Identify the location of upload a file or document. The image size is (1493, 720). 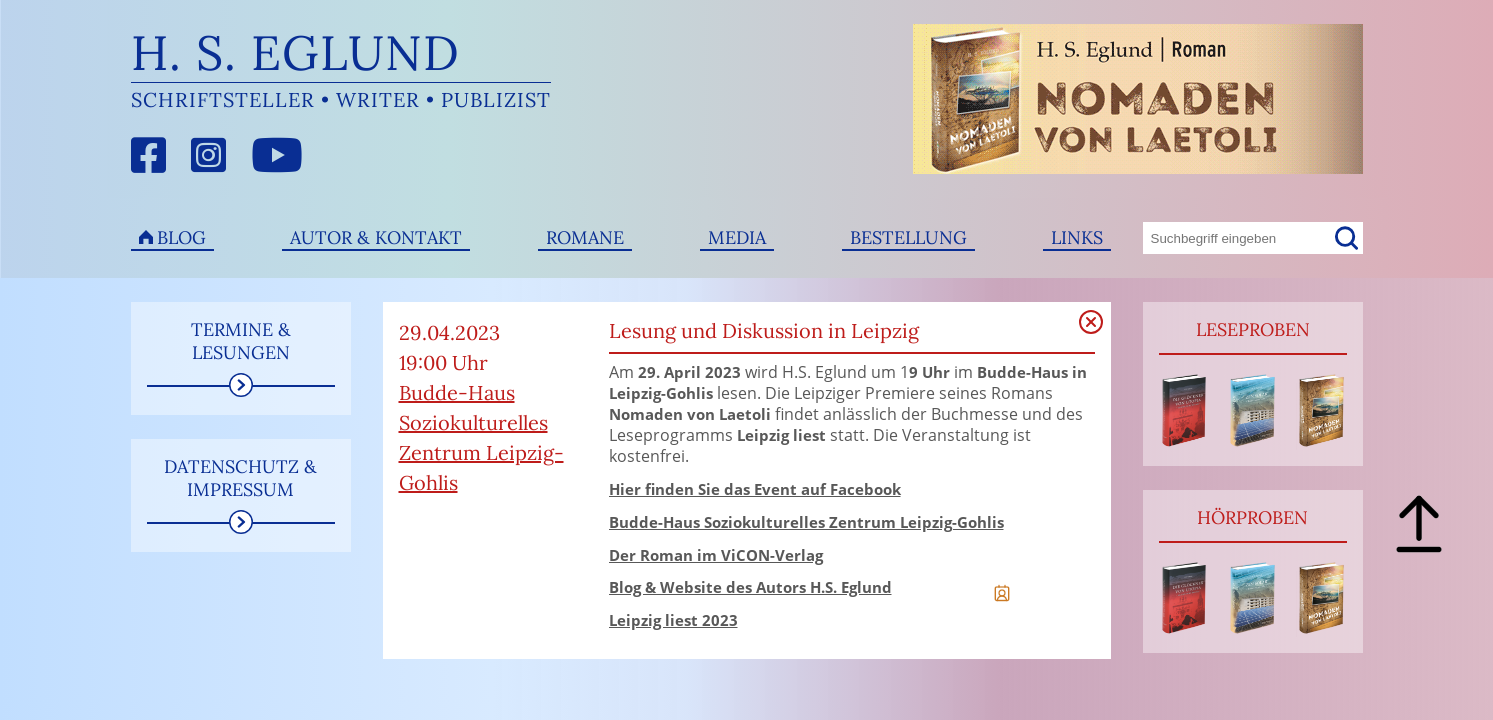
(1419, 524).